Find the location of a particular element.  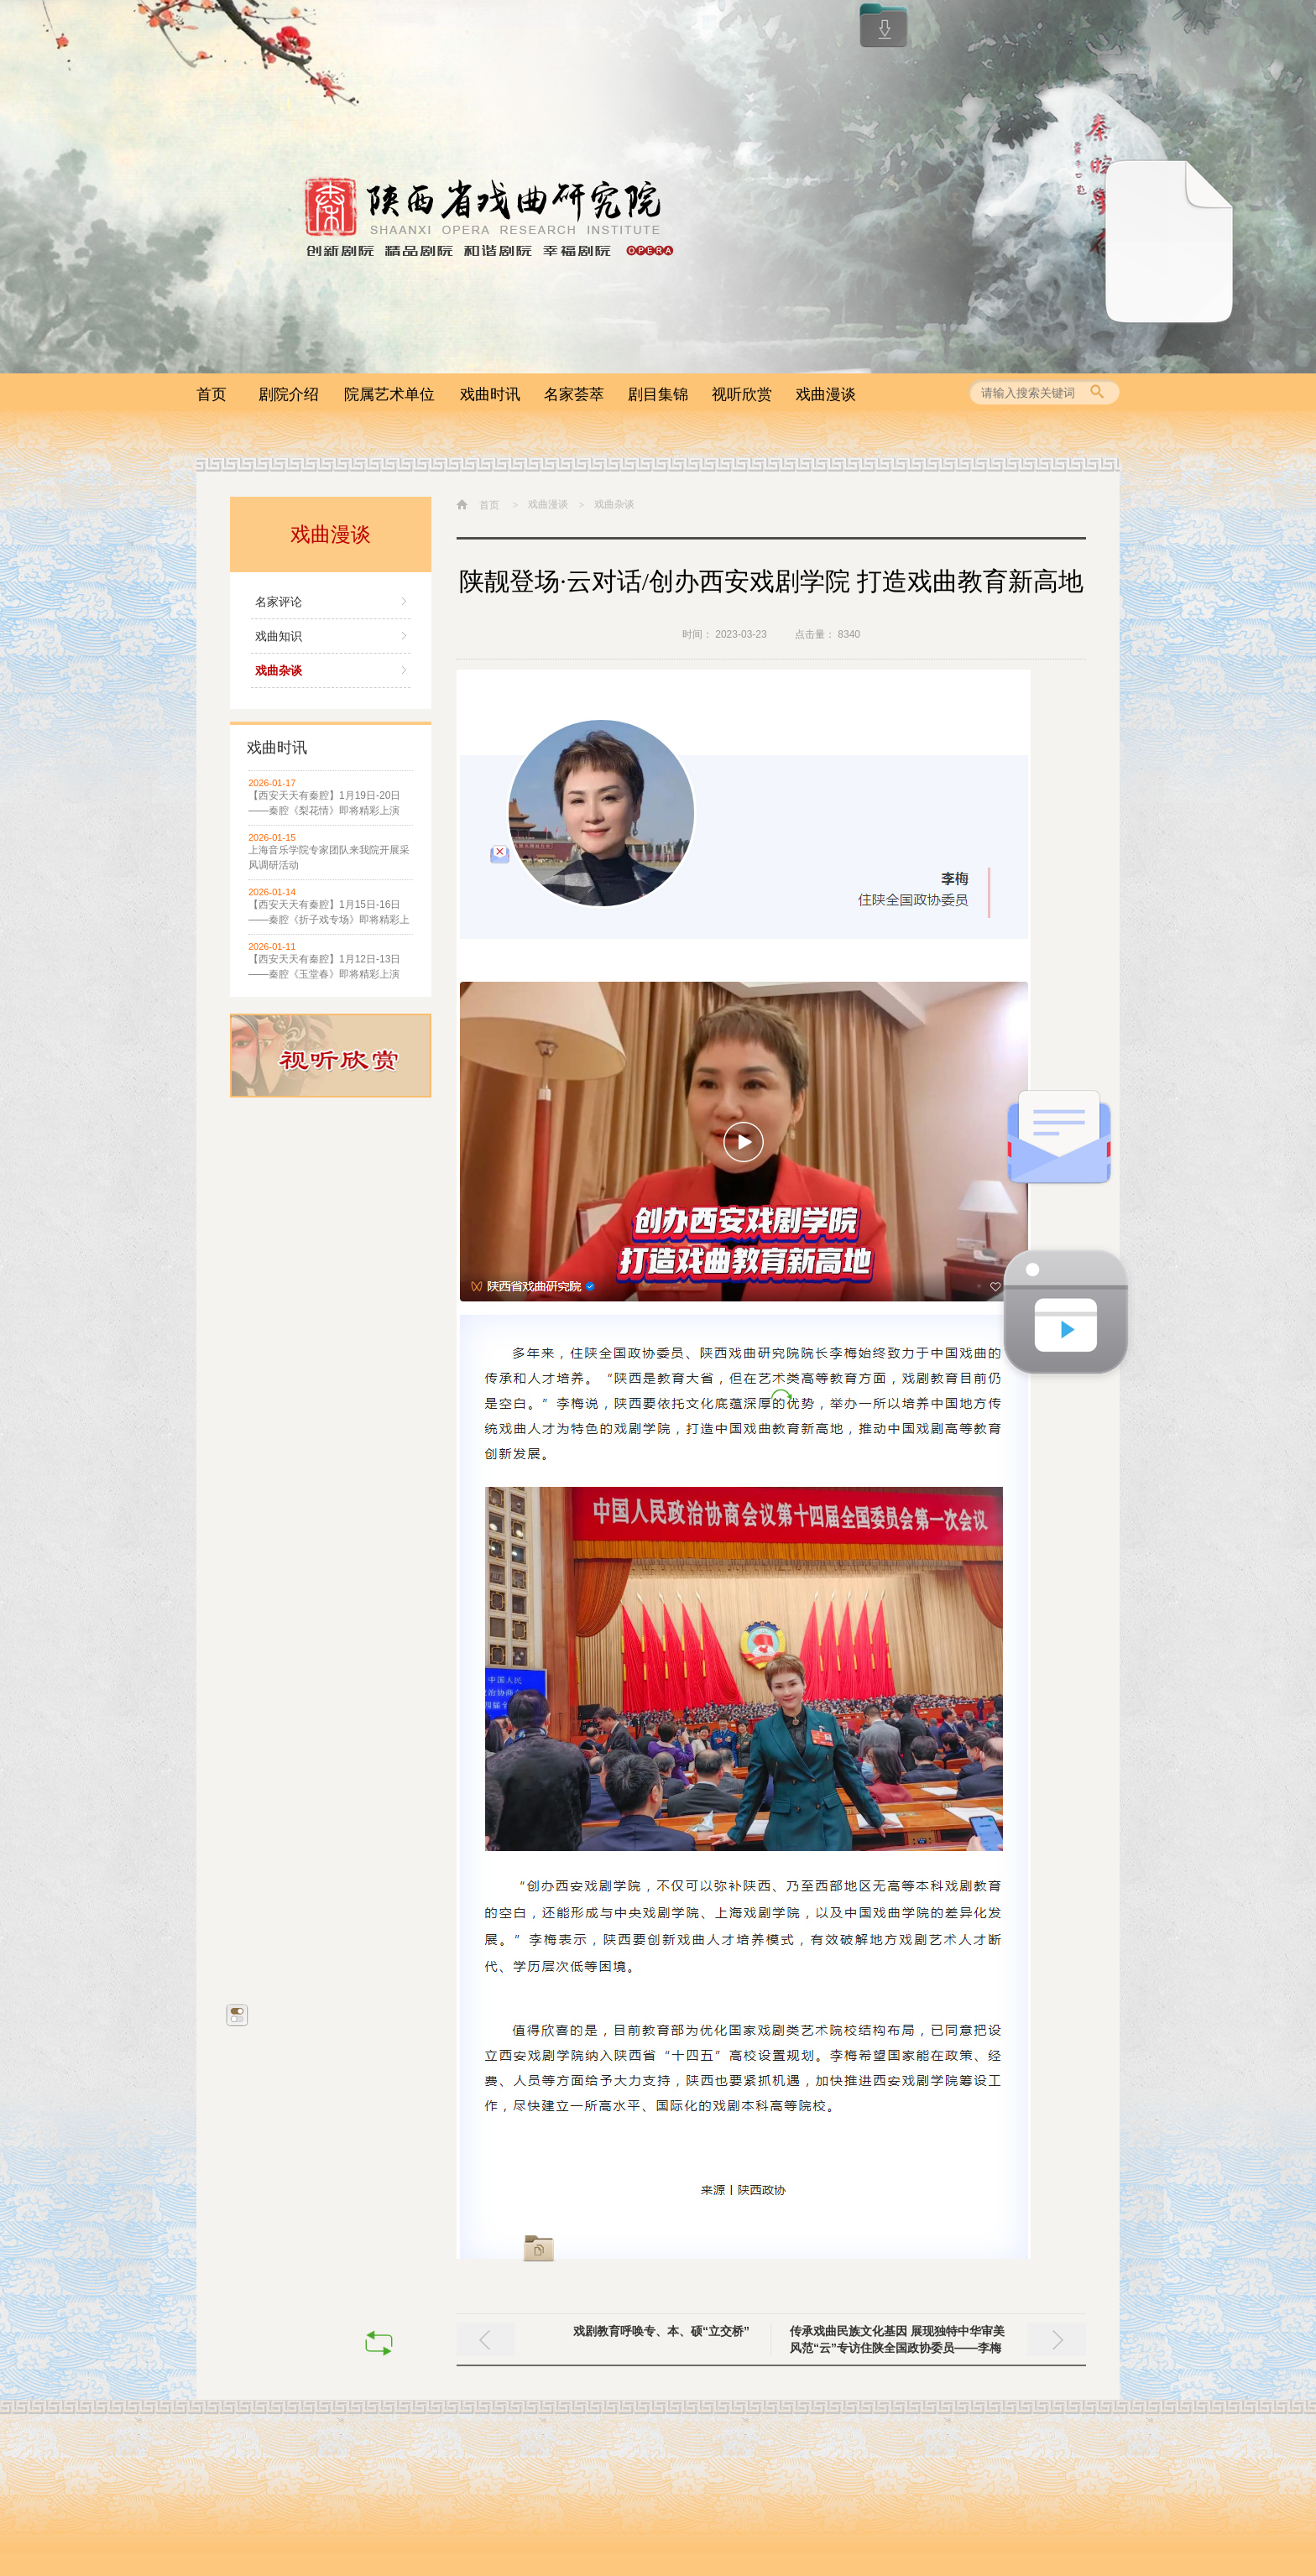

mark email as read is located at coordinates (1059, 1143).